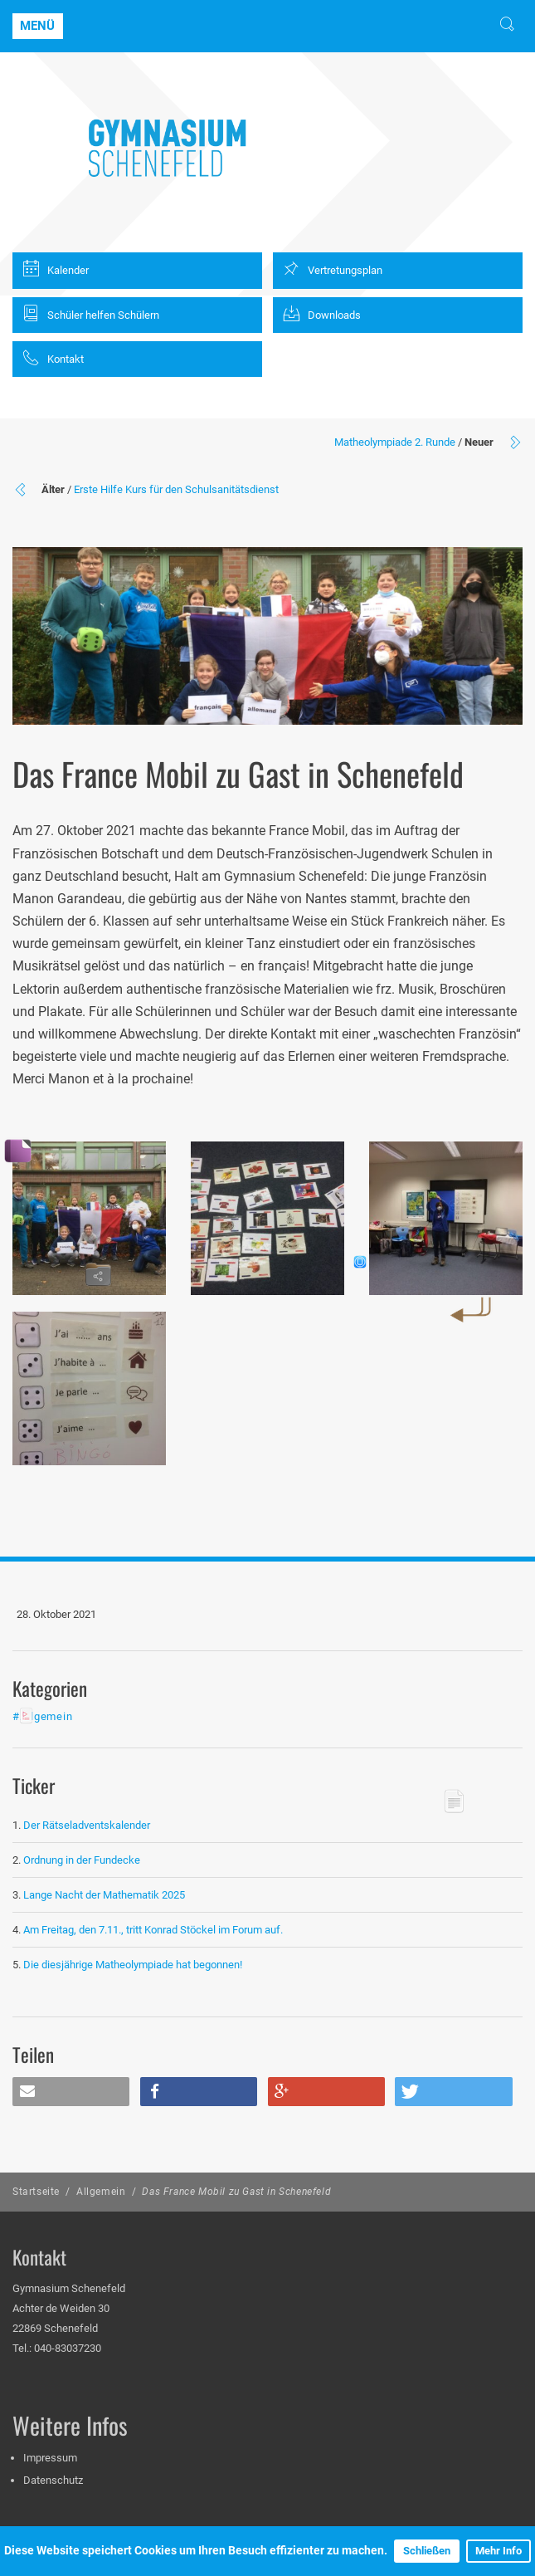 The width and height of the screenshot is (535, 2576). What do you see at coordinates (454, 1801) in the screenshot?
I see `open a text file` at bounding box center [454, 1801].